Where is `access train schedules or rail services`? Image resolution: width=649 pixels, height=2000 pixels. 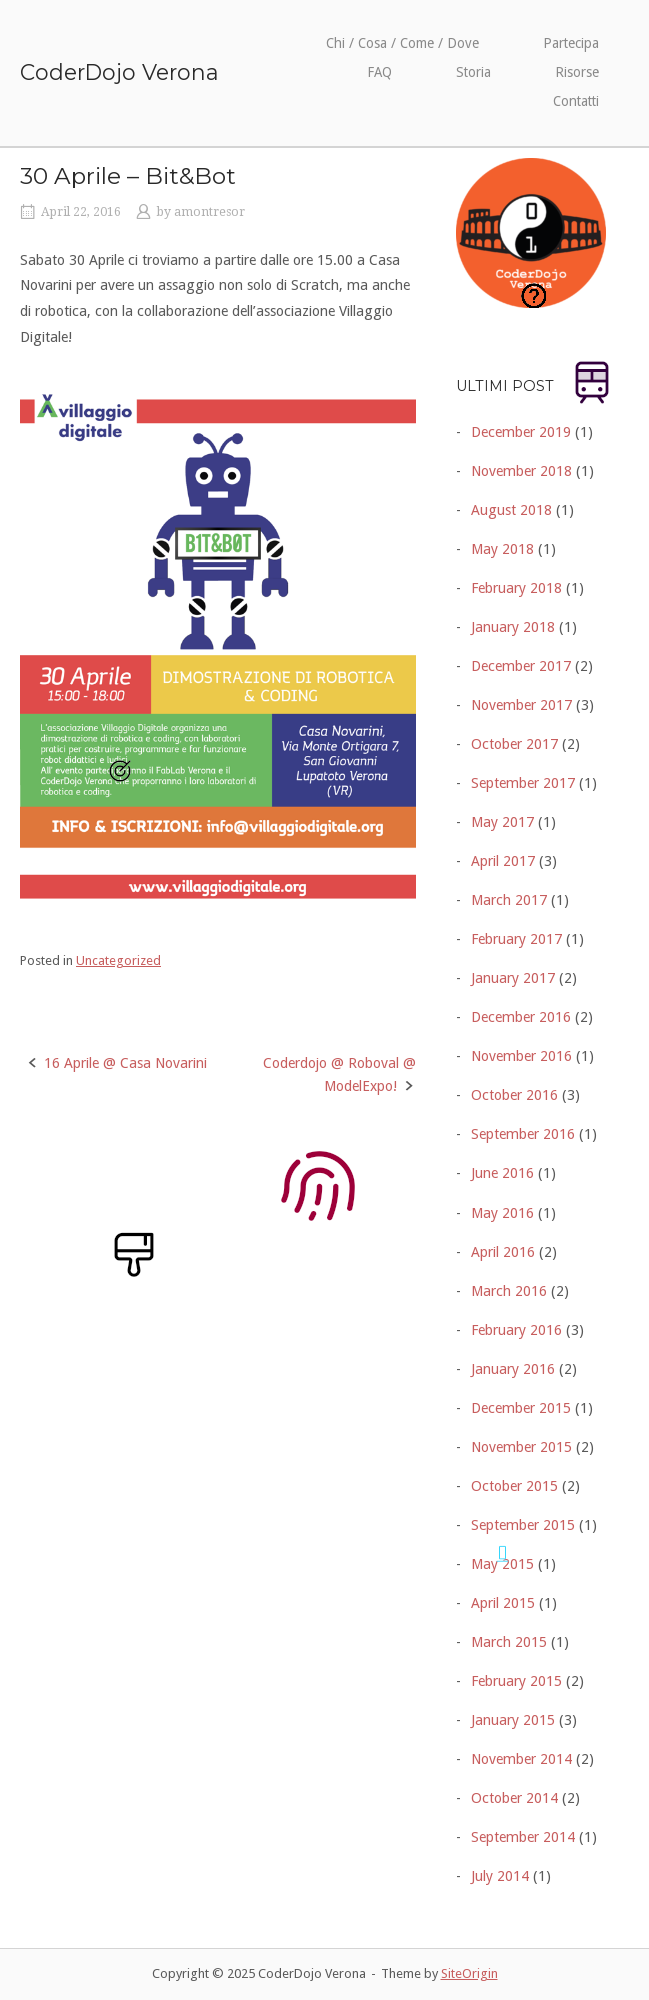 access train schedules or rail services is located at coordinates (592, 381).